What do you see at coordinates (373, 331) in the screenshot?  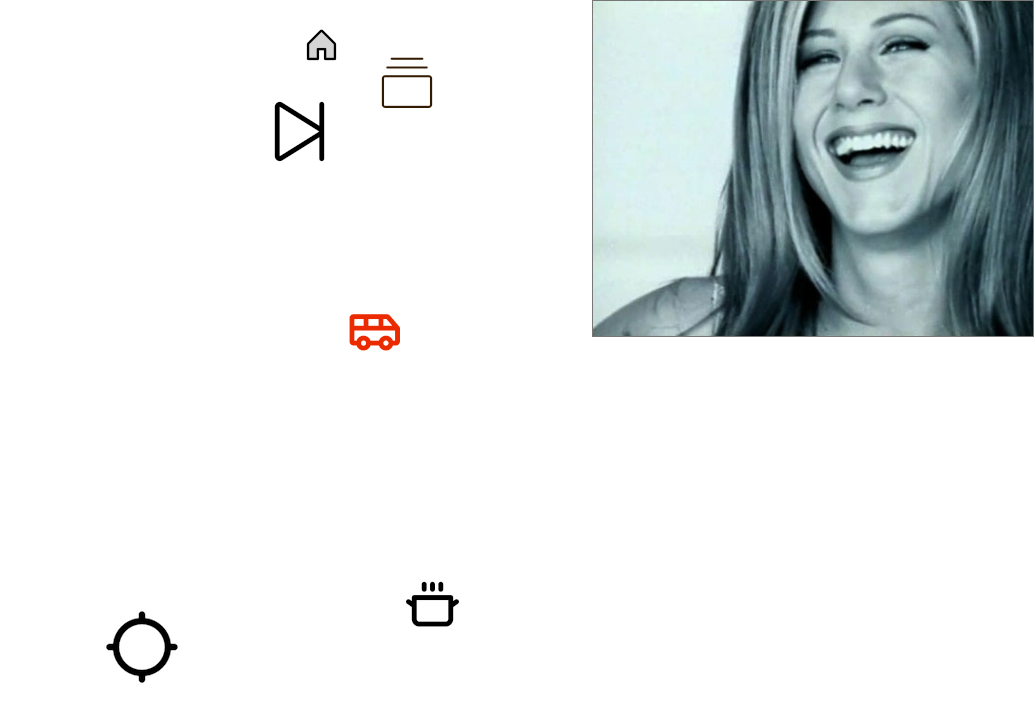 I see `track delivery or shipping status` at bounding box center [373, 331].